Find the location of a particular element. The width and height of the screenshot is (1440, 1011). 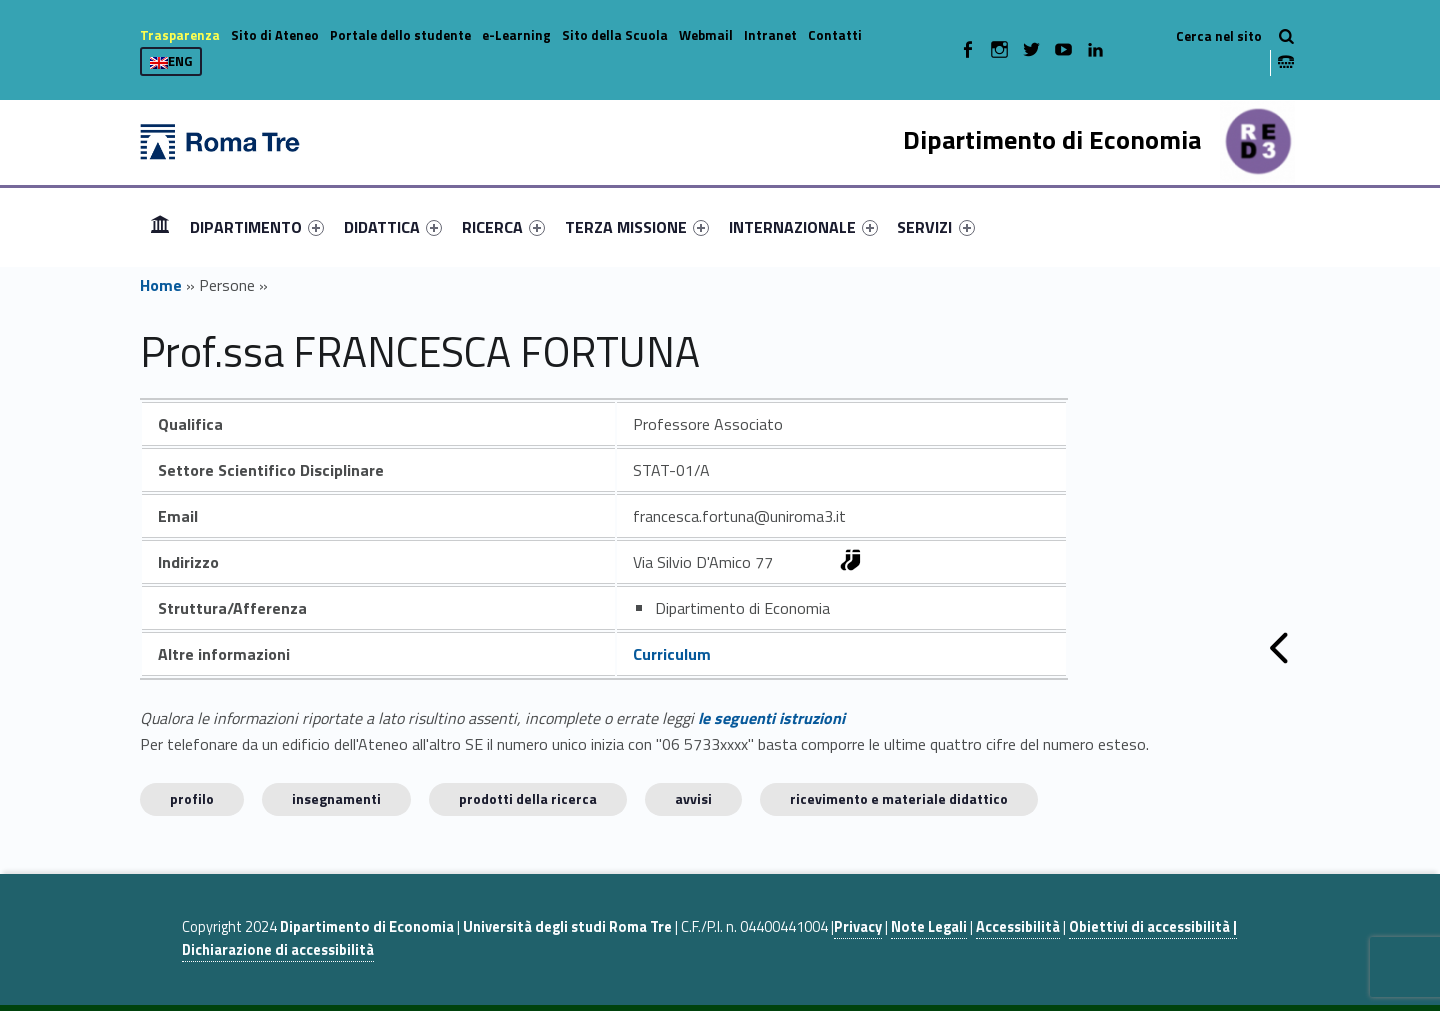

go back to the previous screen is located at coordinates (1281, 648).